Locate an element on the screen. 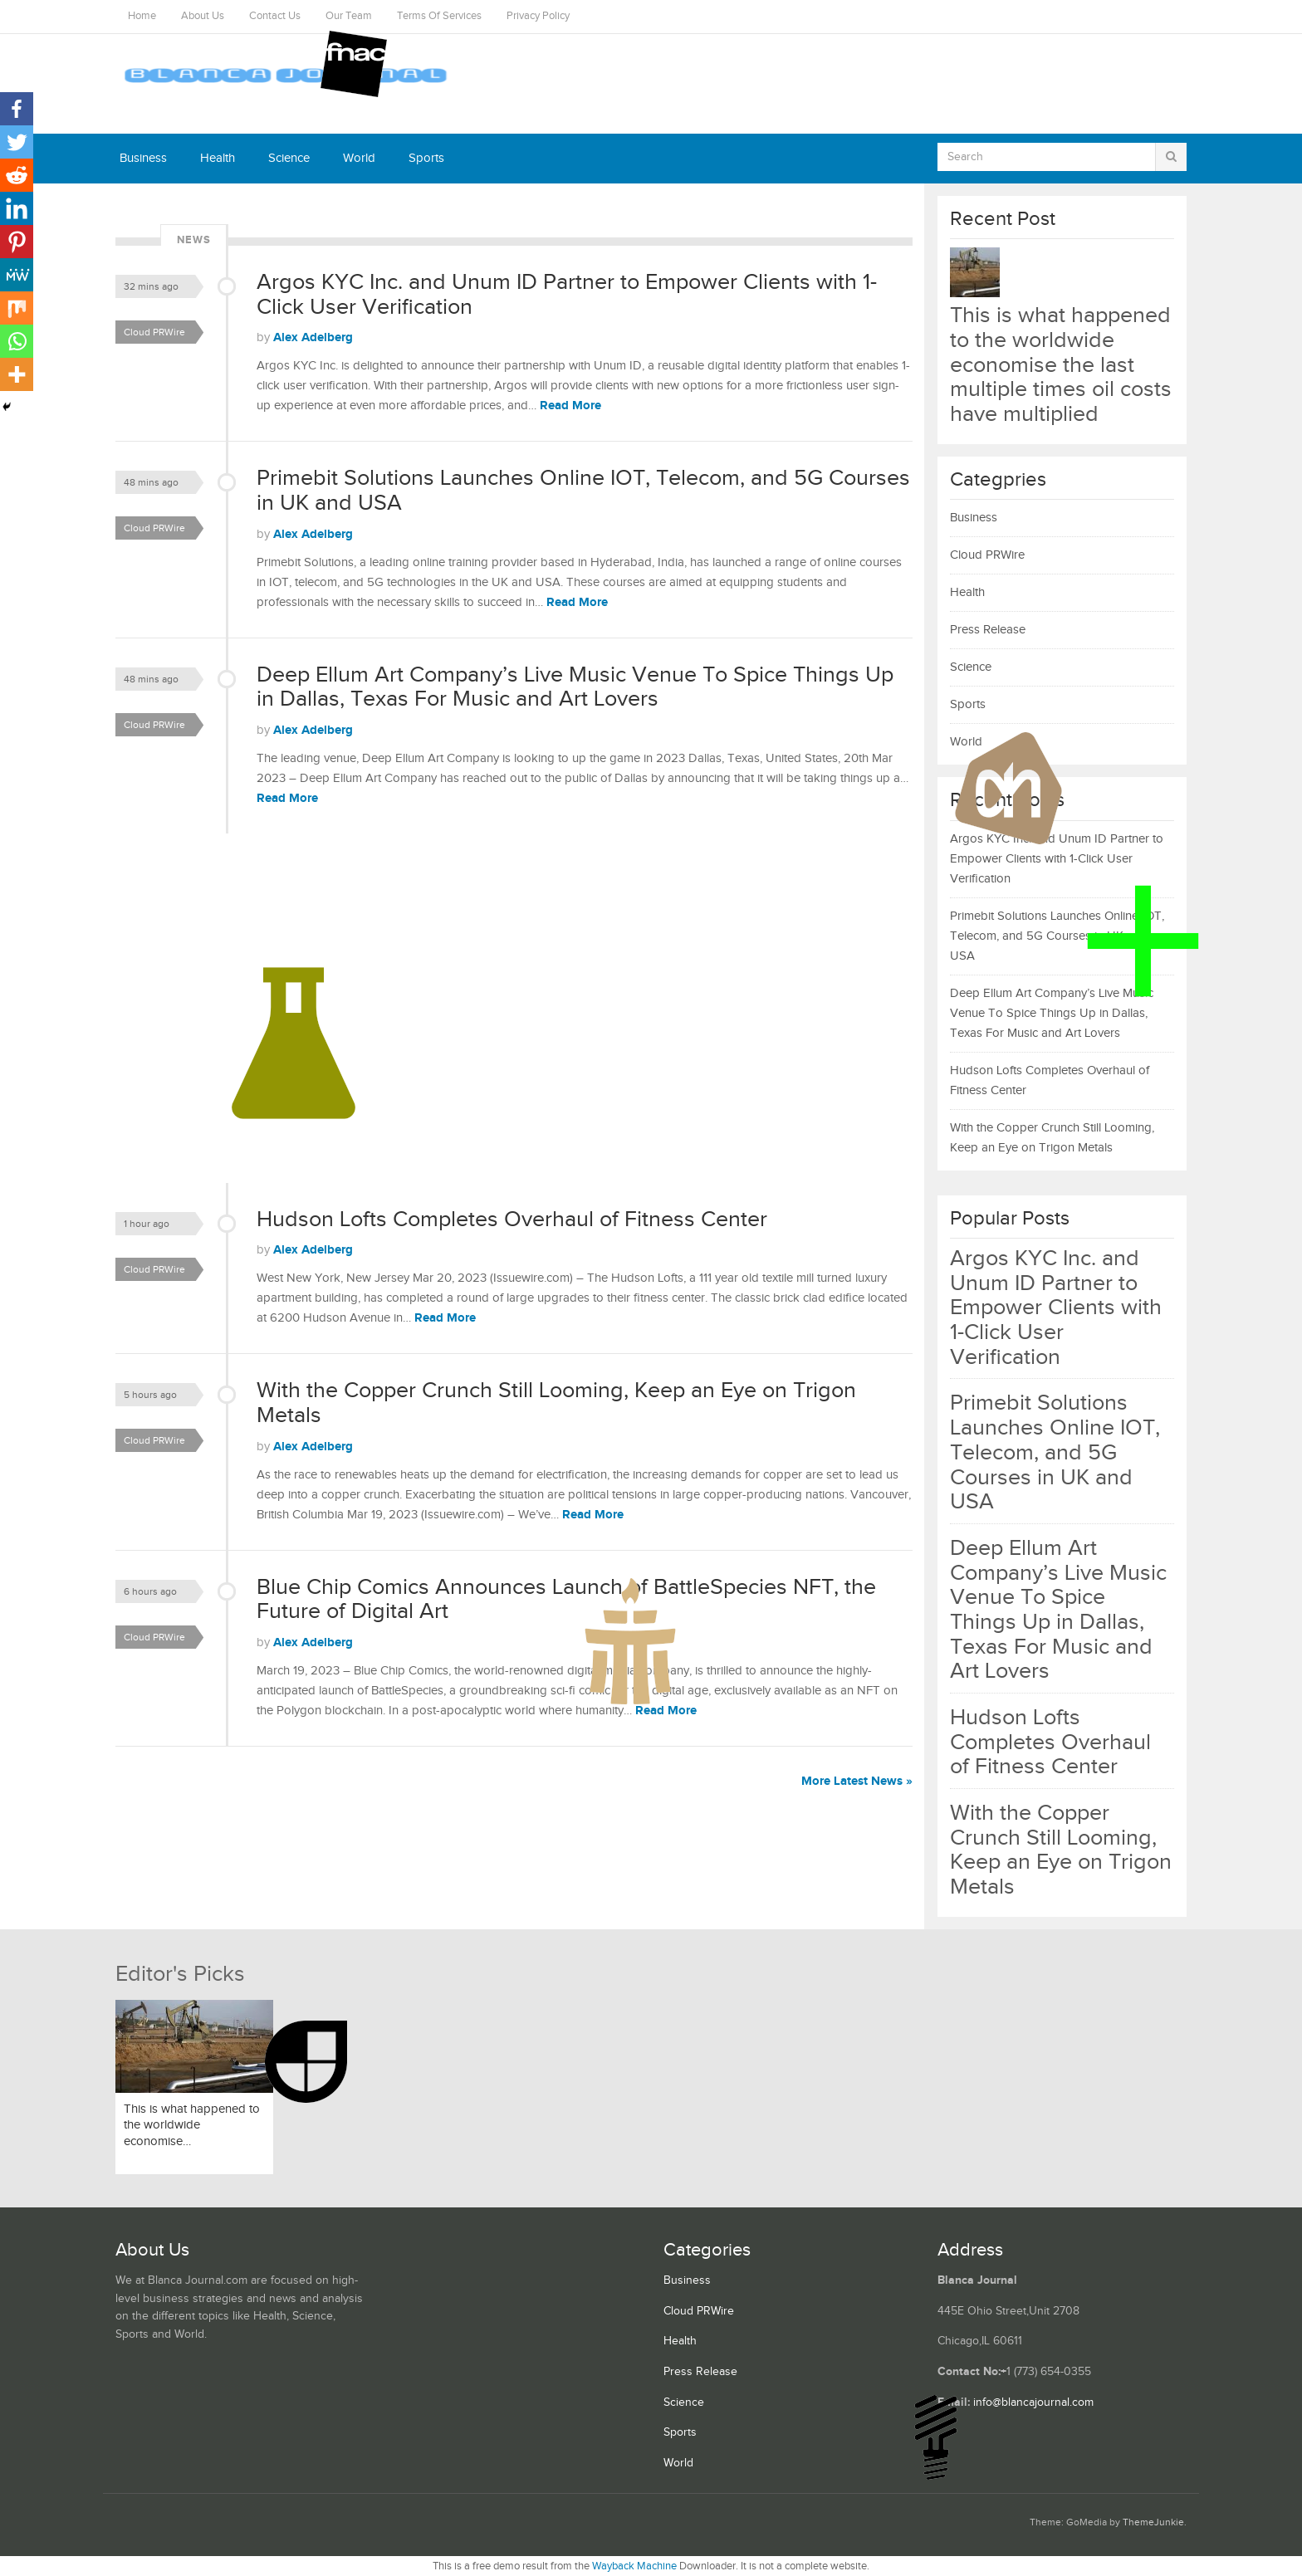 The width and height of the screenshot is (1302, 2576). open the Albert Heijn grocery store app is located at coordinates (1008, 788).